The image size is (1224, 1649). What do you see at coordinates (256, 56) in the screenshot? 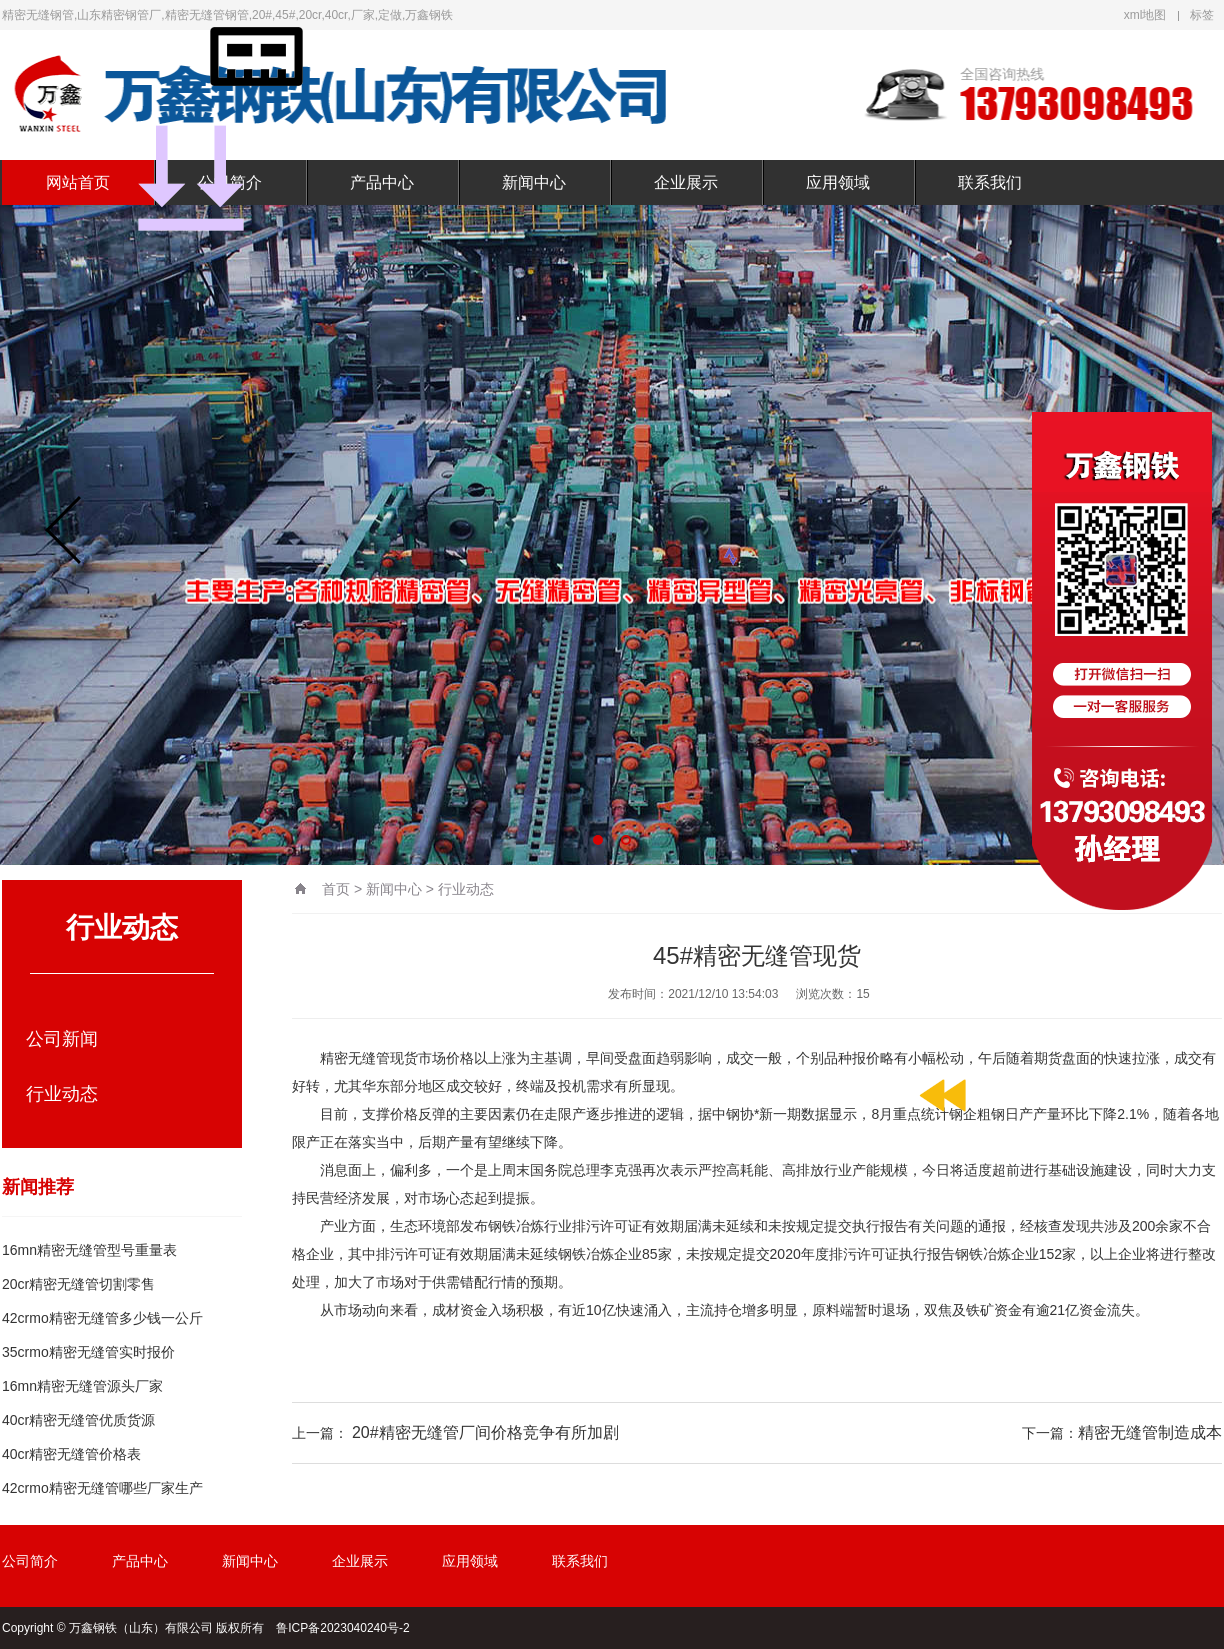
I see `view RAM or memory usage` at bounding box center [256, 56].